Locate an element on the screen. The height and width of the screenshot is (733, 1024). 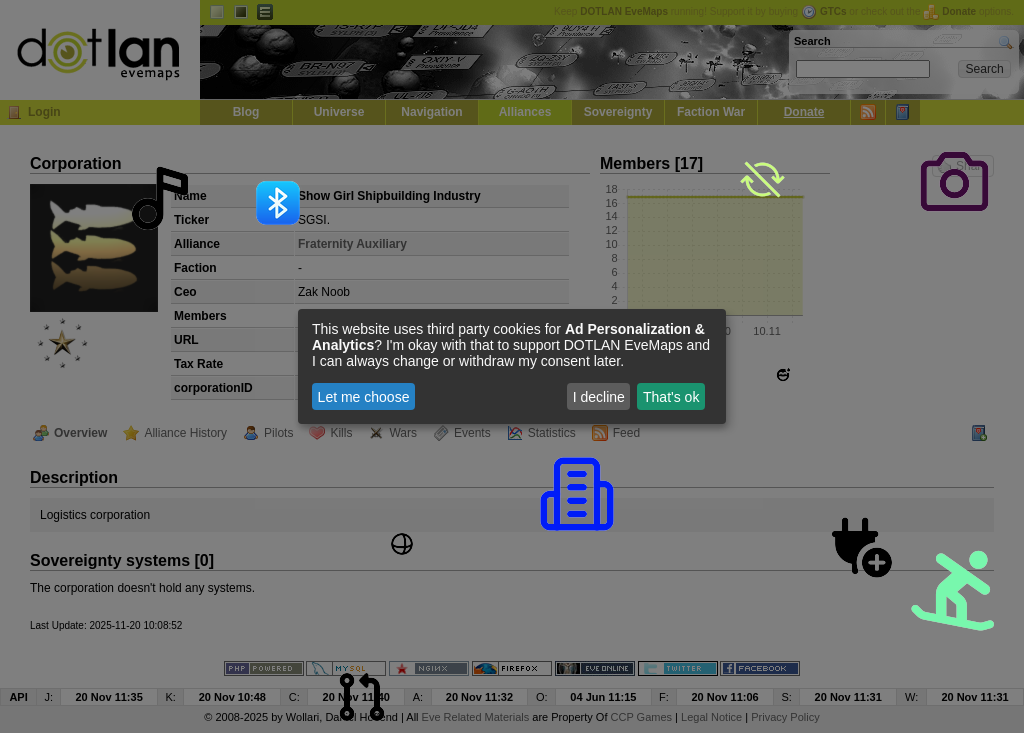
add a new power connection or device is located at coordinates (858, 547).